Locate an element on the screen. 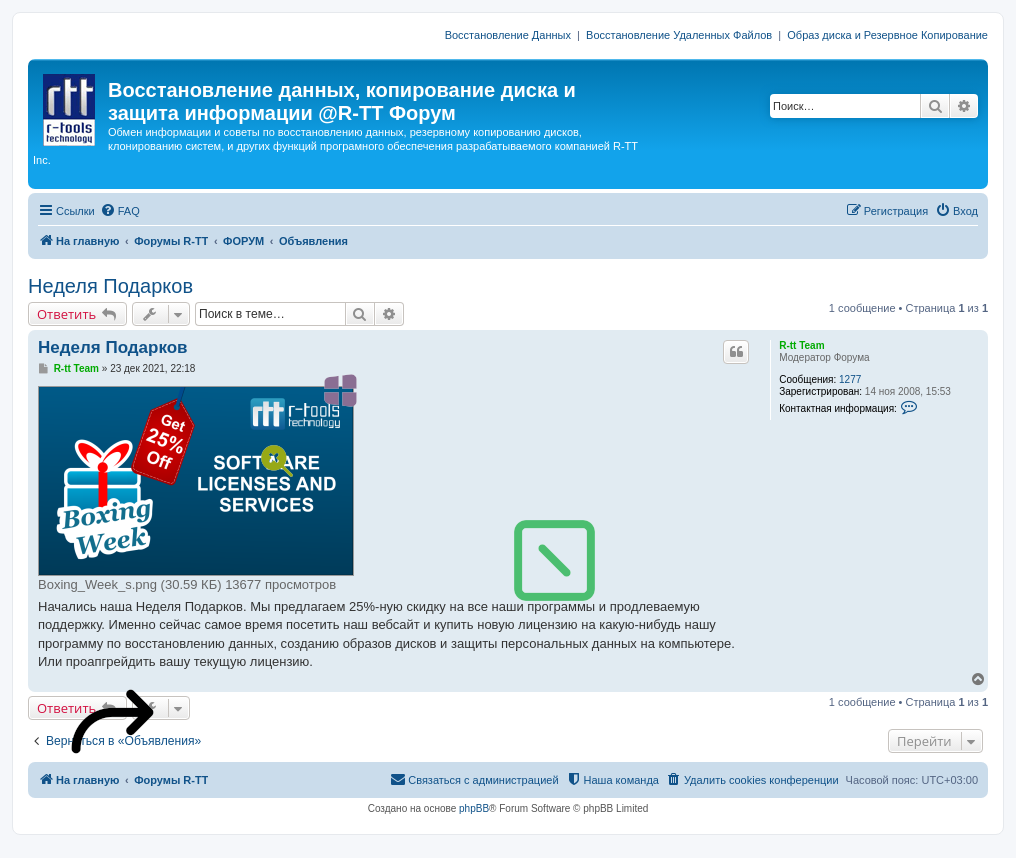 This screenshot has width=1016, height=858. indicates a blocked or forbidden action is located at coordinates (554, 560).